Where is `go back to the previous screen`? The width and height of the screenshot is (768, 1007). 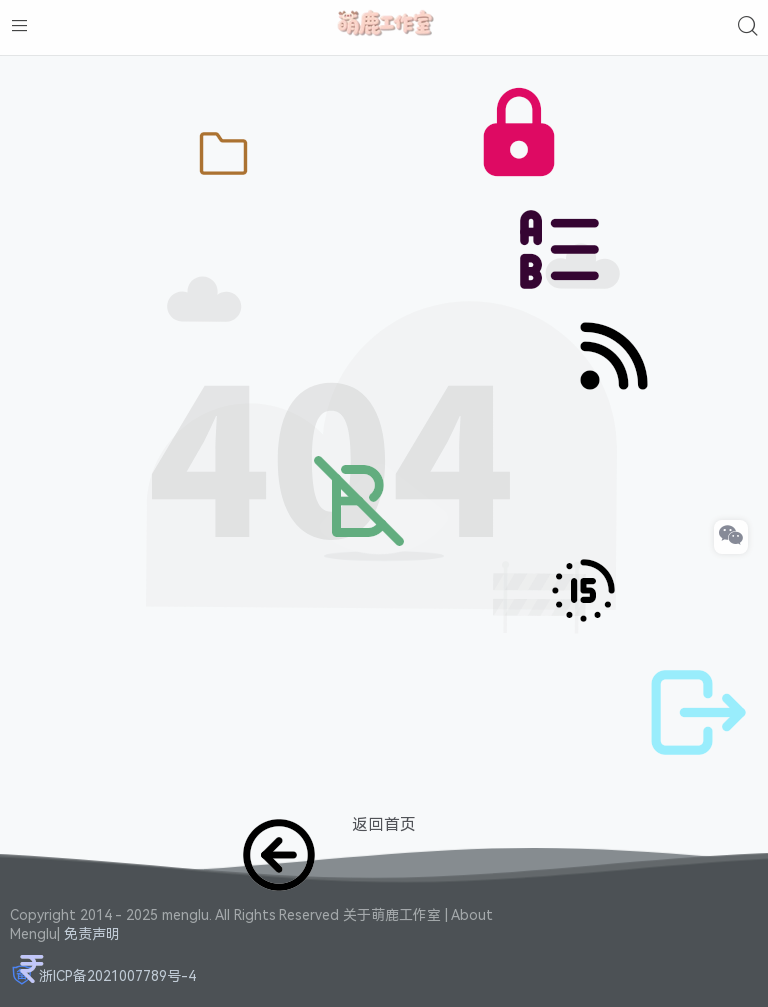
go back to the previous screen is located at coordinates (279, 855).